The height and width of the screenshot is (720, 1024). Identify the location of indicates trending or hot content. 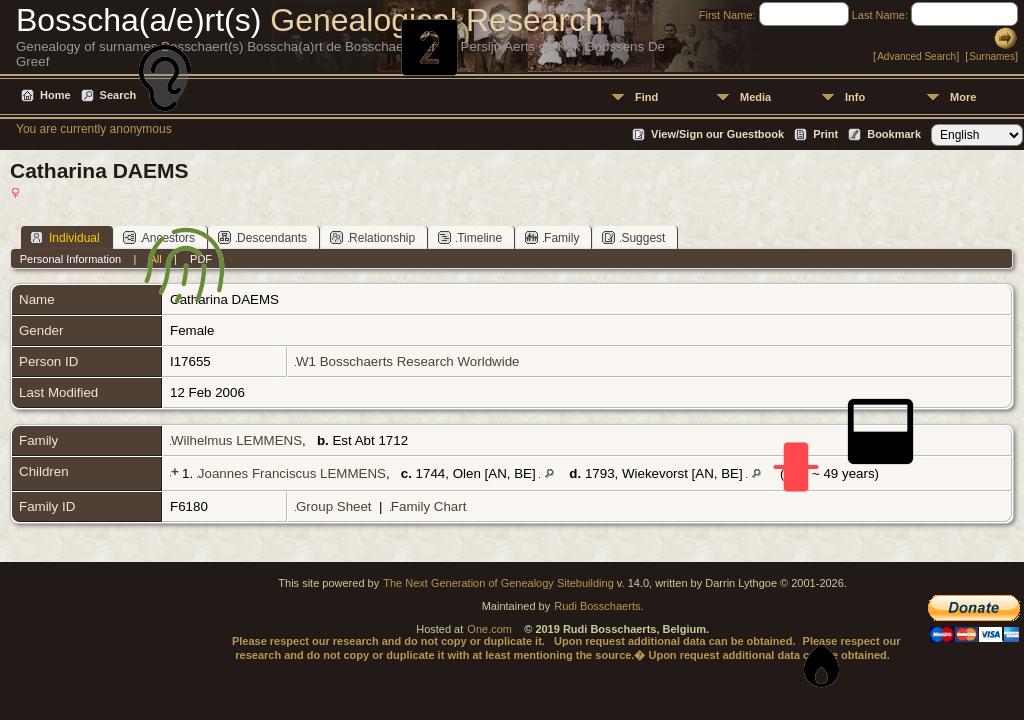
(821, 666).